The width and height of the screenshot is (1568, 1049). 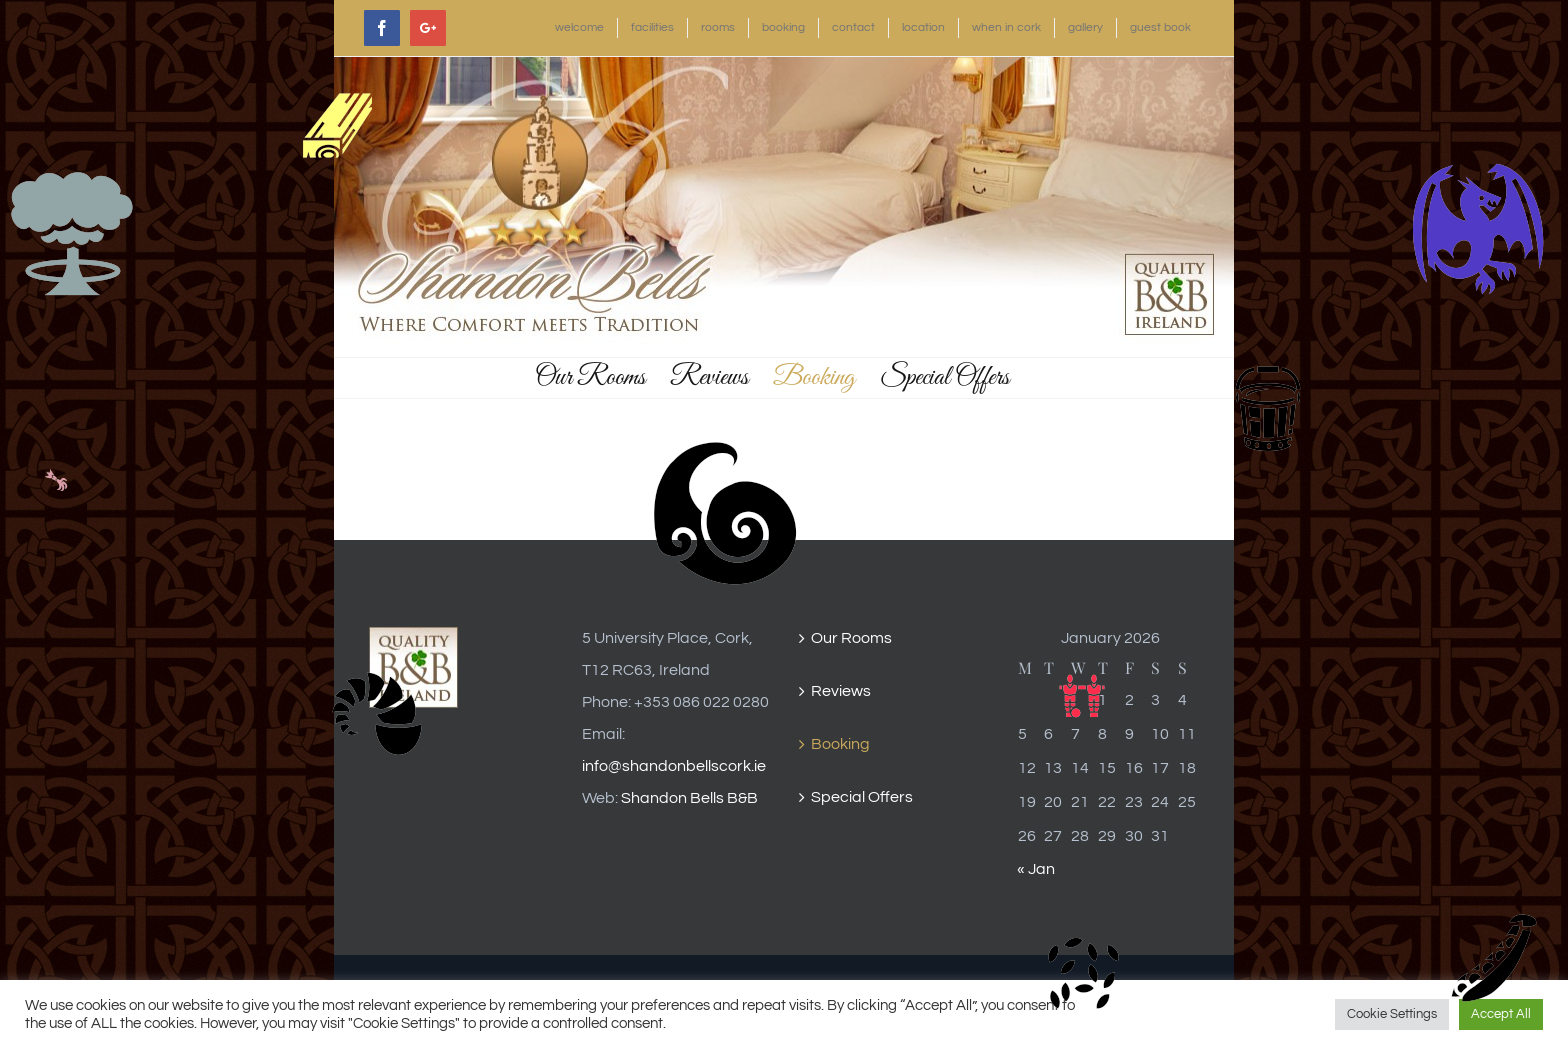 What do you see at coordinates (1082, 696) in the screenshot?
I see `access foosball or table football game` at bounding box center [1082, 696].